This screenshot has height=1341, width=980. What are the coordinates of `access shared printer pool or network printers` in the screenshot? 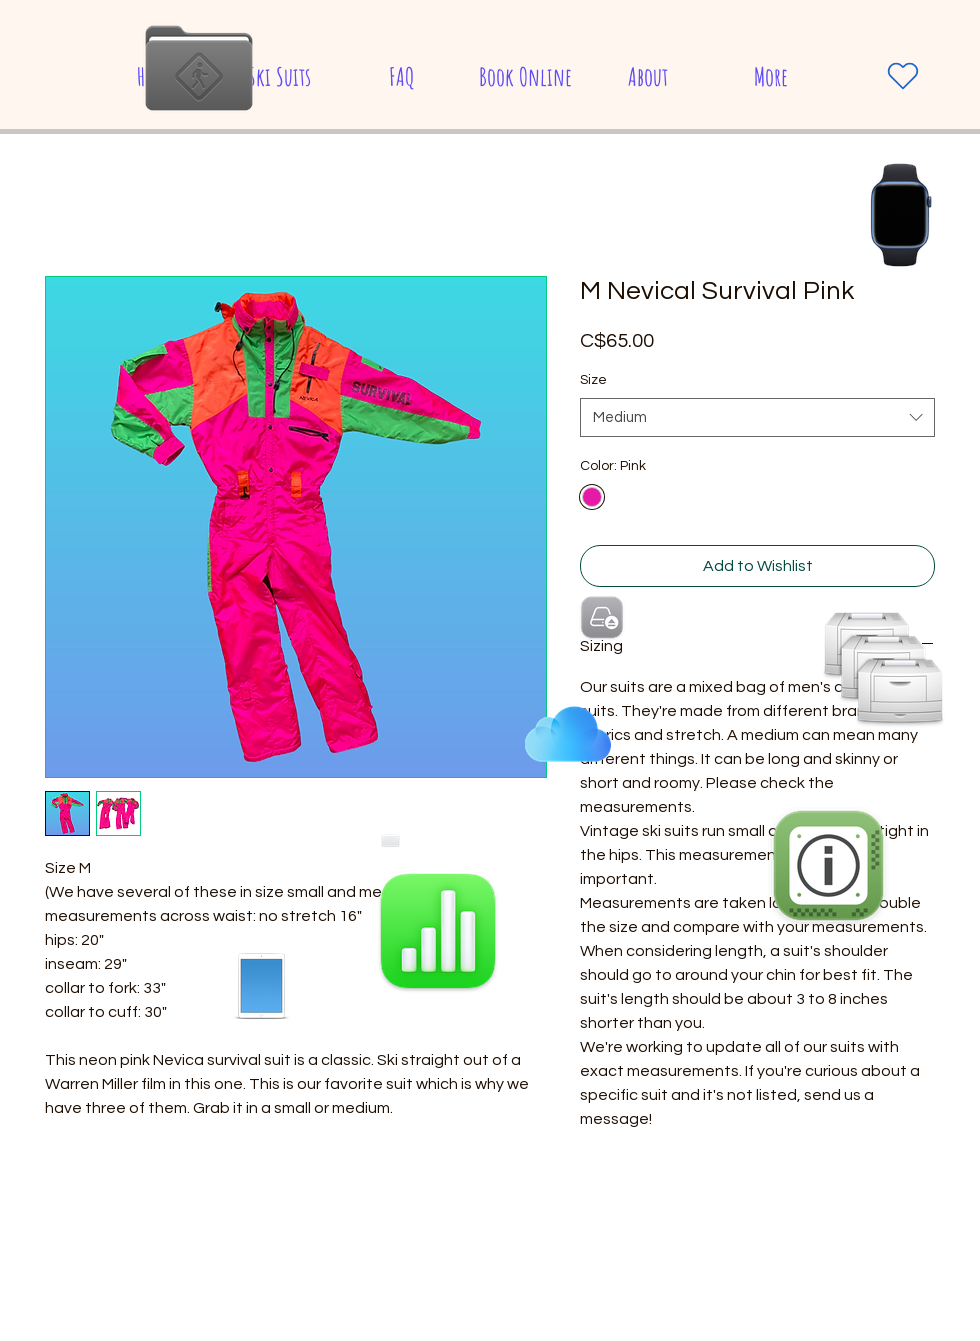 It's located at (883, 667).